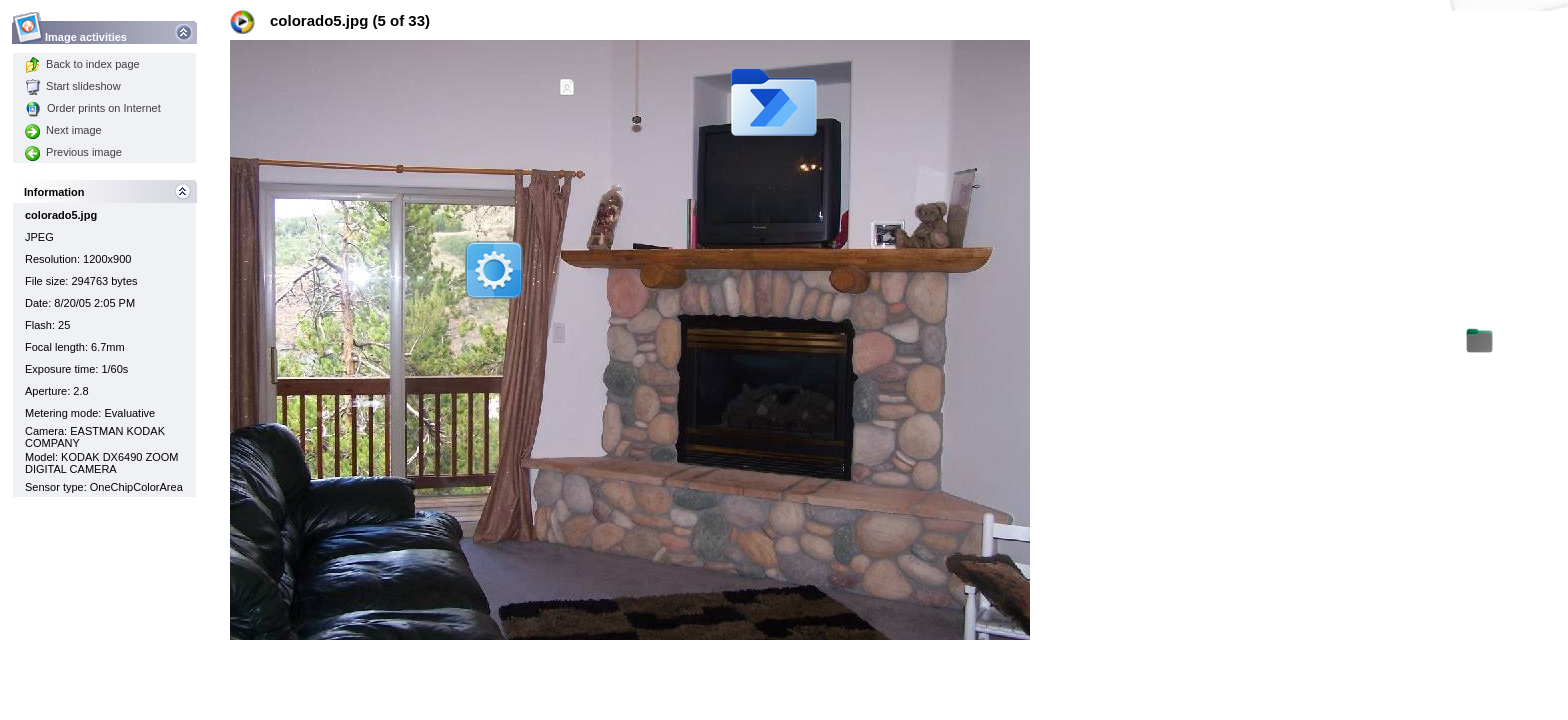 The height and width of the screenshot is (720, 1568). What do you see at coordinates (1479, 340) in the screenshot?
I see `open a folder to view its contents` at bounding box center [1479, 340].